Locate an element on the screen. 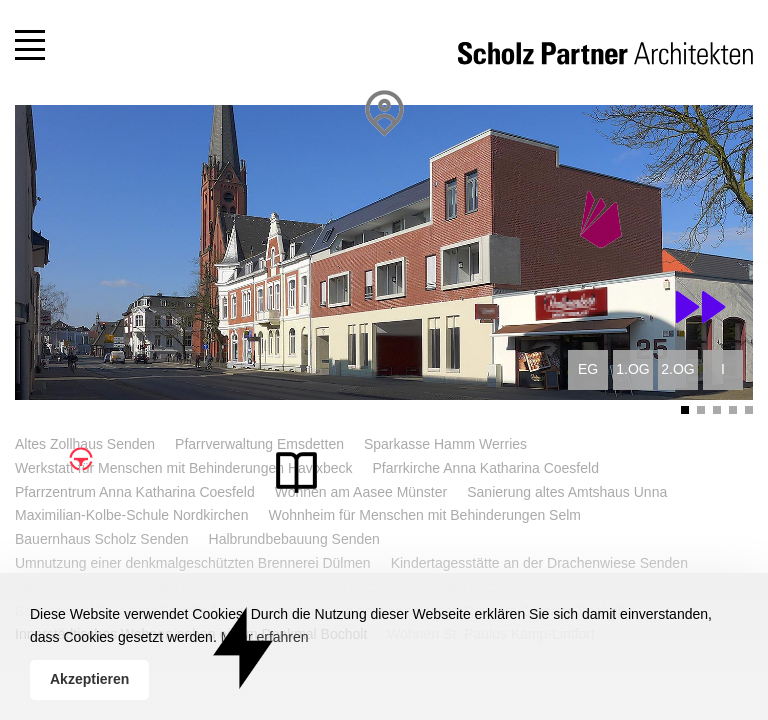  view your current location on the map is located at coordinates (384, 111).